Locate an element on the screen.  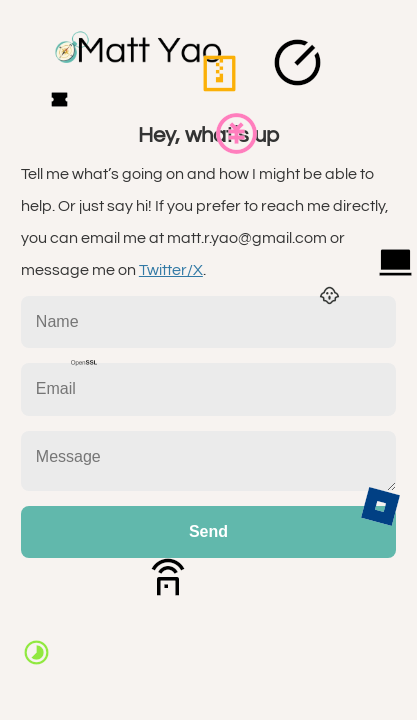
indicates task or download is 50% complete is located at coordinates (36, 652).